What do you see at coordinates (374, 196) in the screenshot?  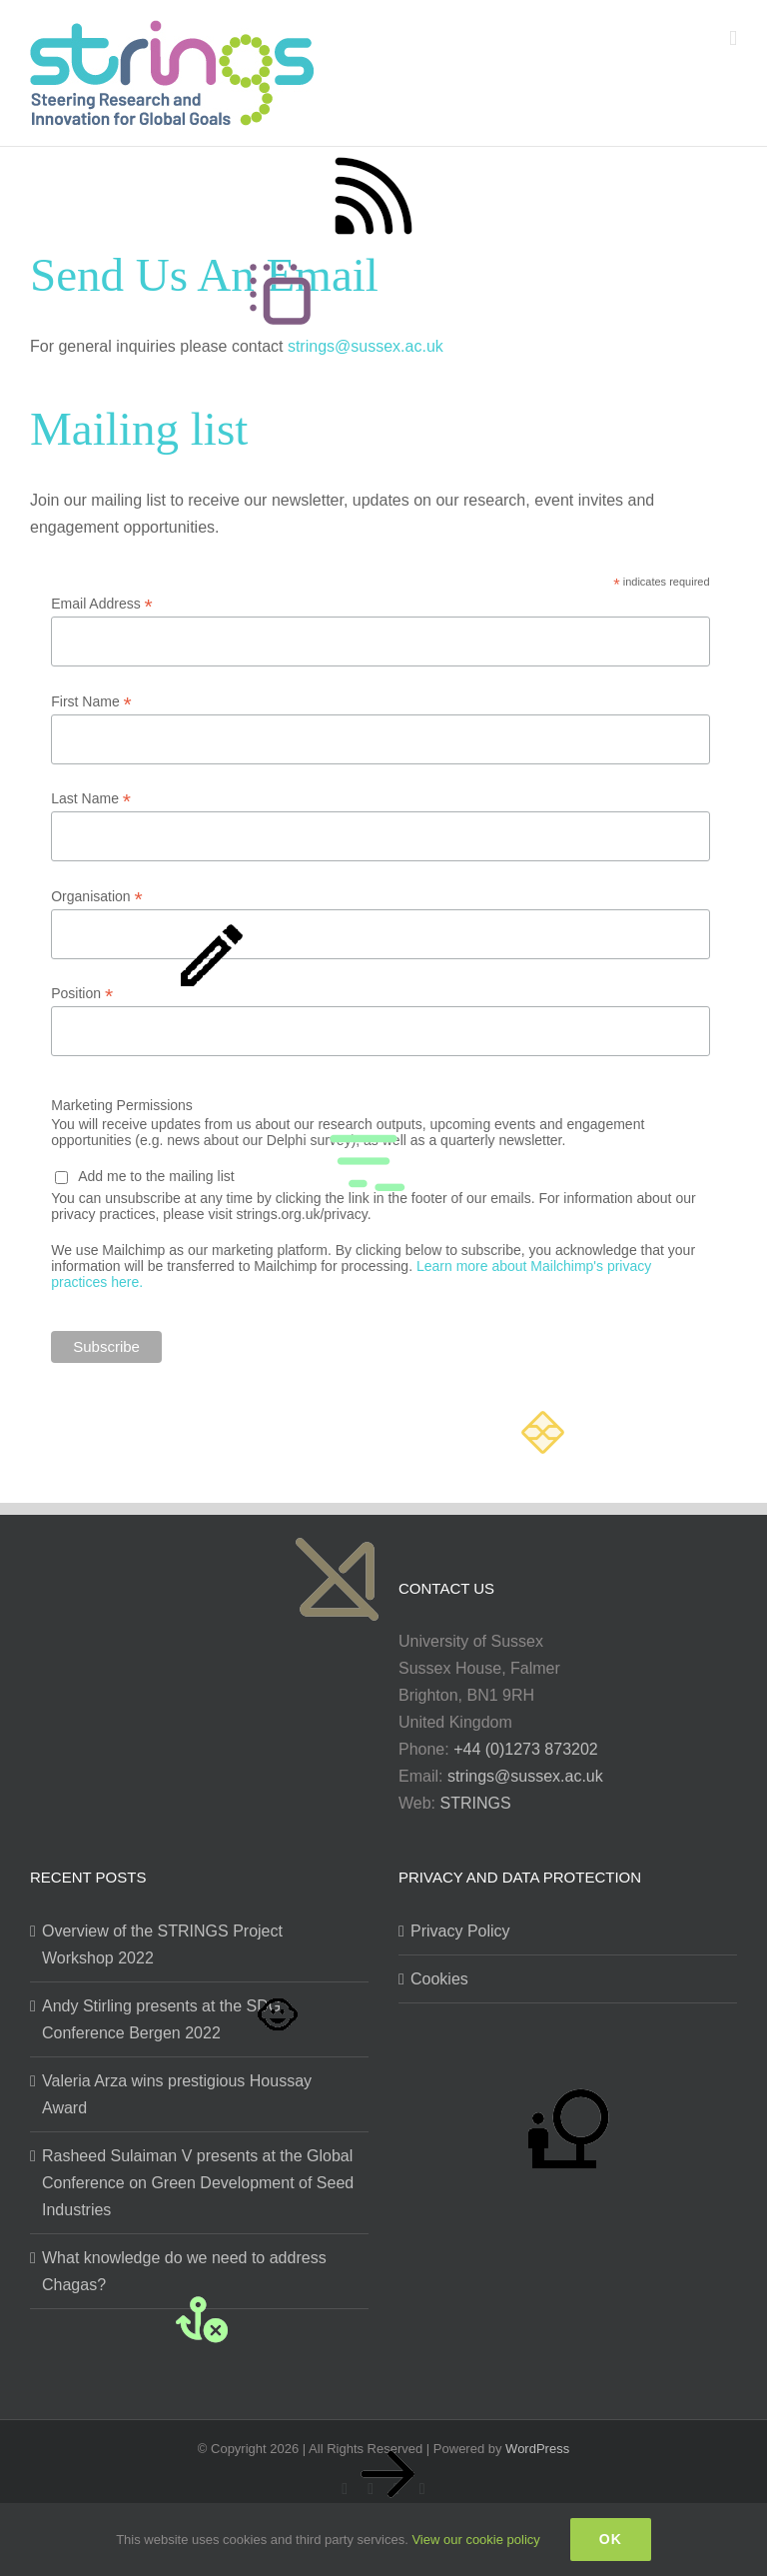 I see `indicates strong connection or low ping` at bounding box center [374, 196].